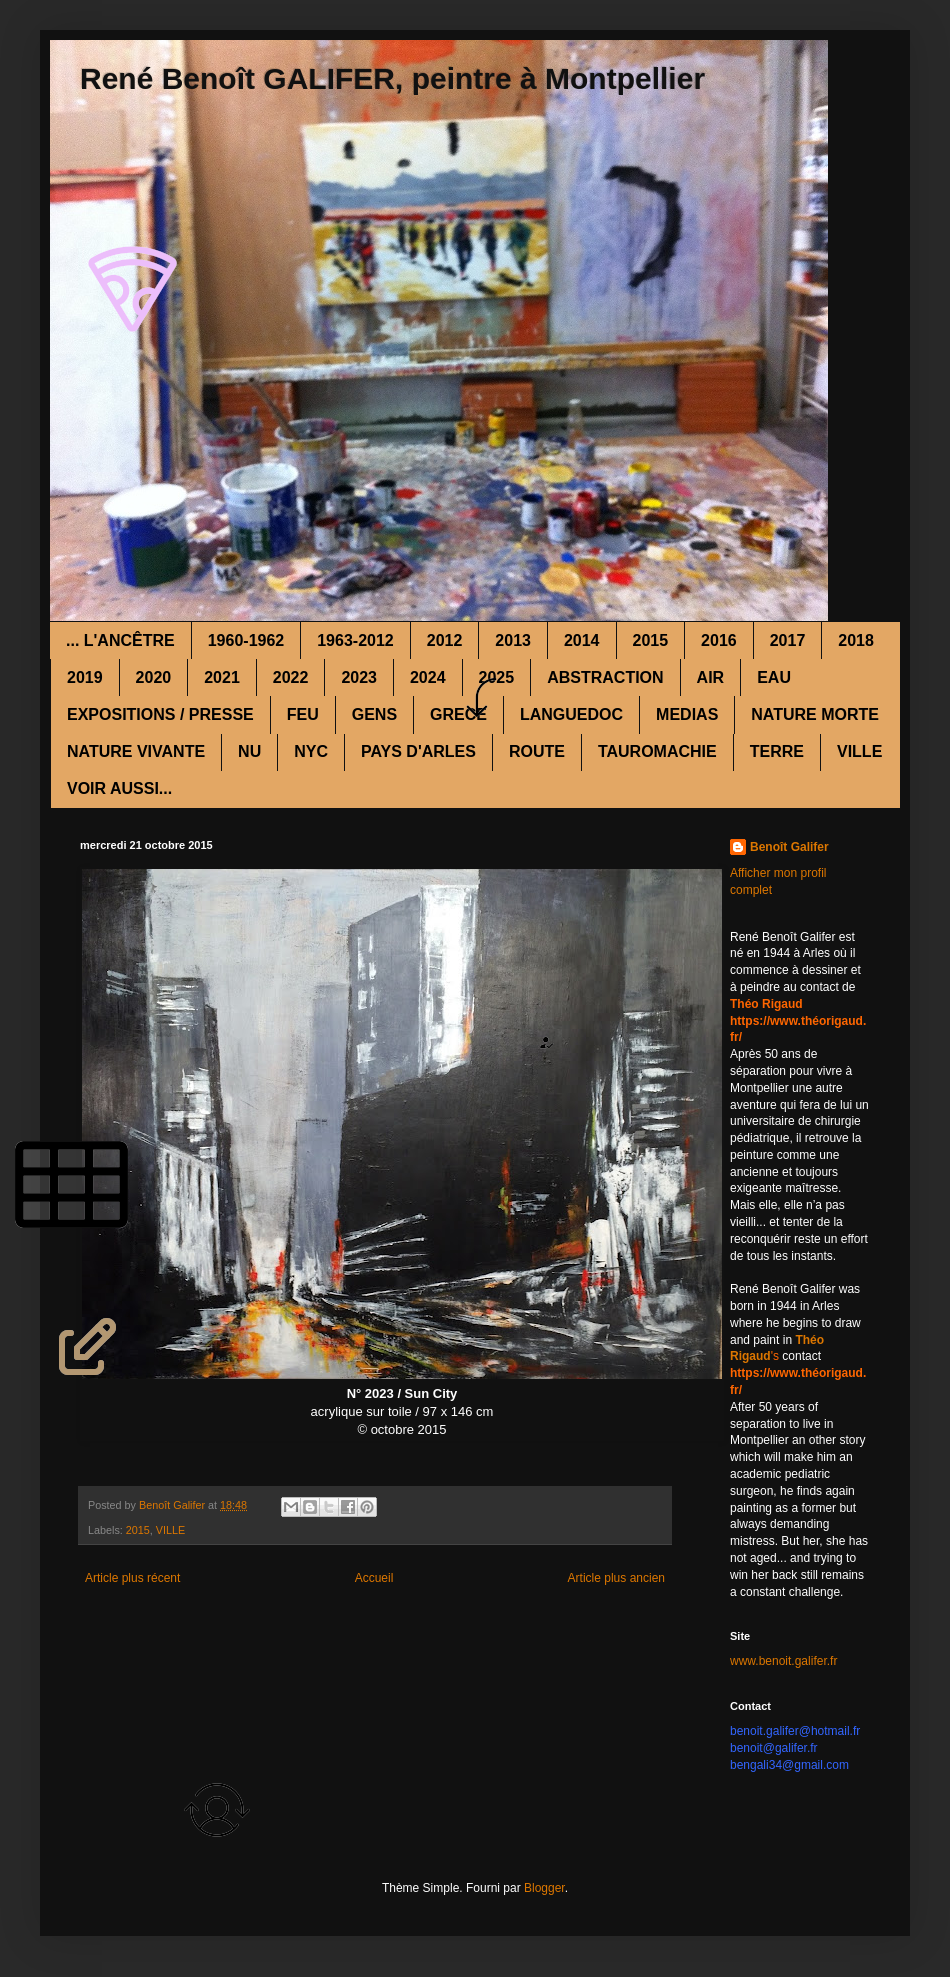 The image size is (950, 1977). I want to click on switch to grid view layout, so click(71, 1184).